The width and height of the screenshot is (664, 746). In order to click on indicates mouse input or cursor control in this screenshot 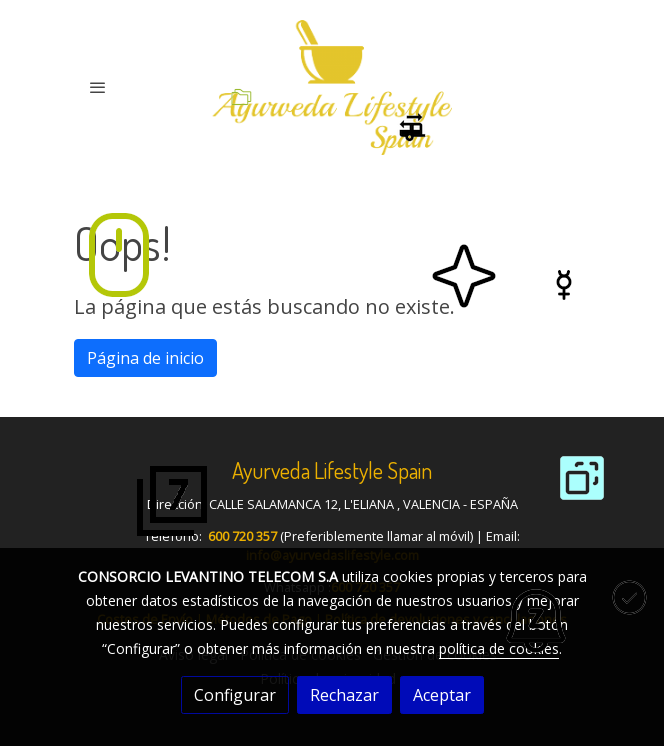, I will do `click(119, 255)`.